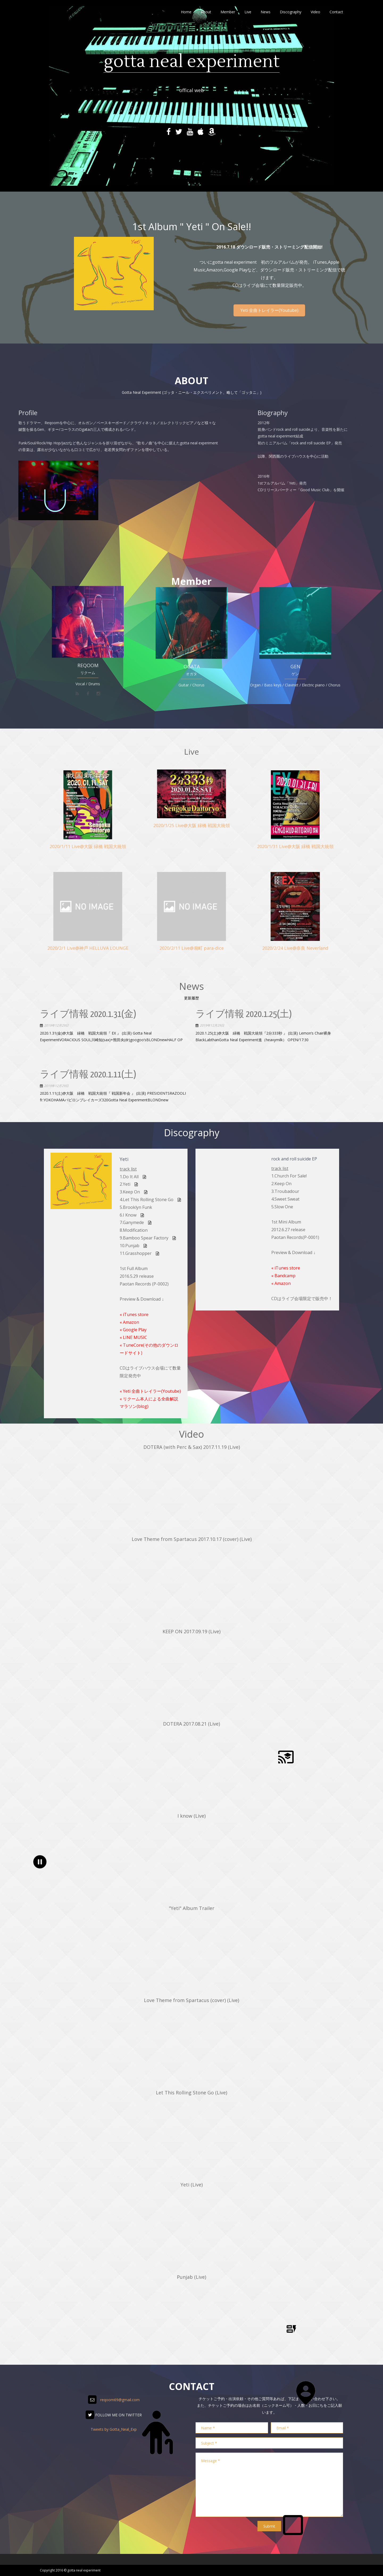 This screenshot has height=2576, width=383. What do you see at coordinates (55, 499) in the screenshot?
I see `perform a union operation on selected shapes` at bounding box center [55, 499].